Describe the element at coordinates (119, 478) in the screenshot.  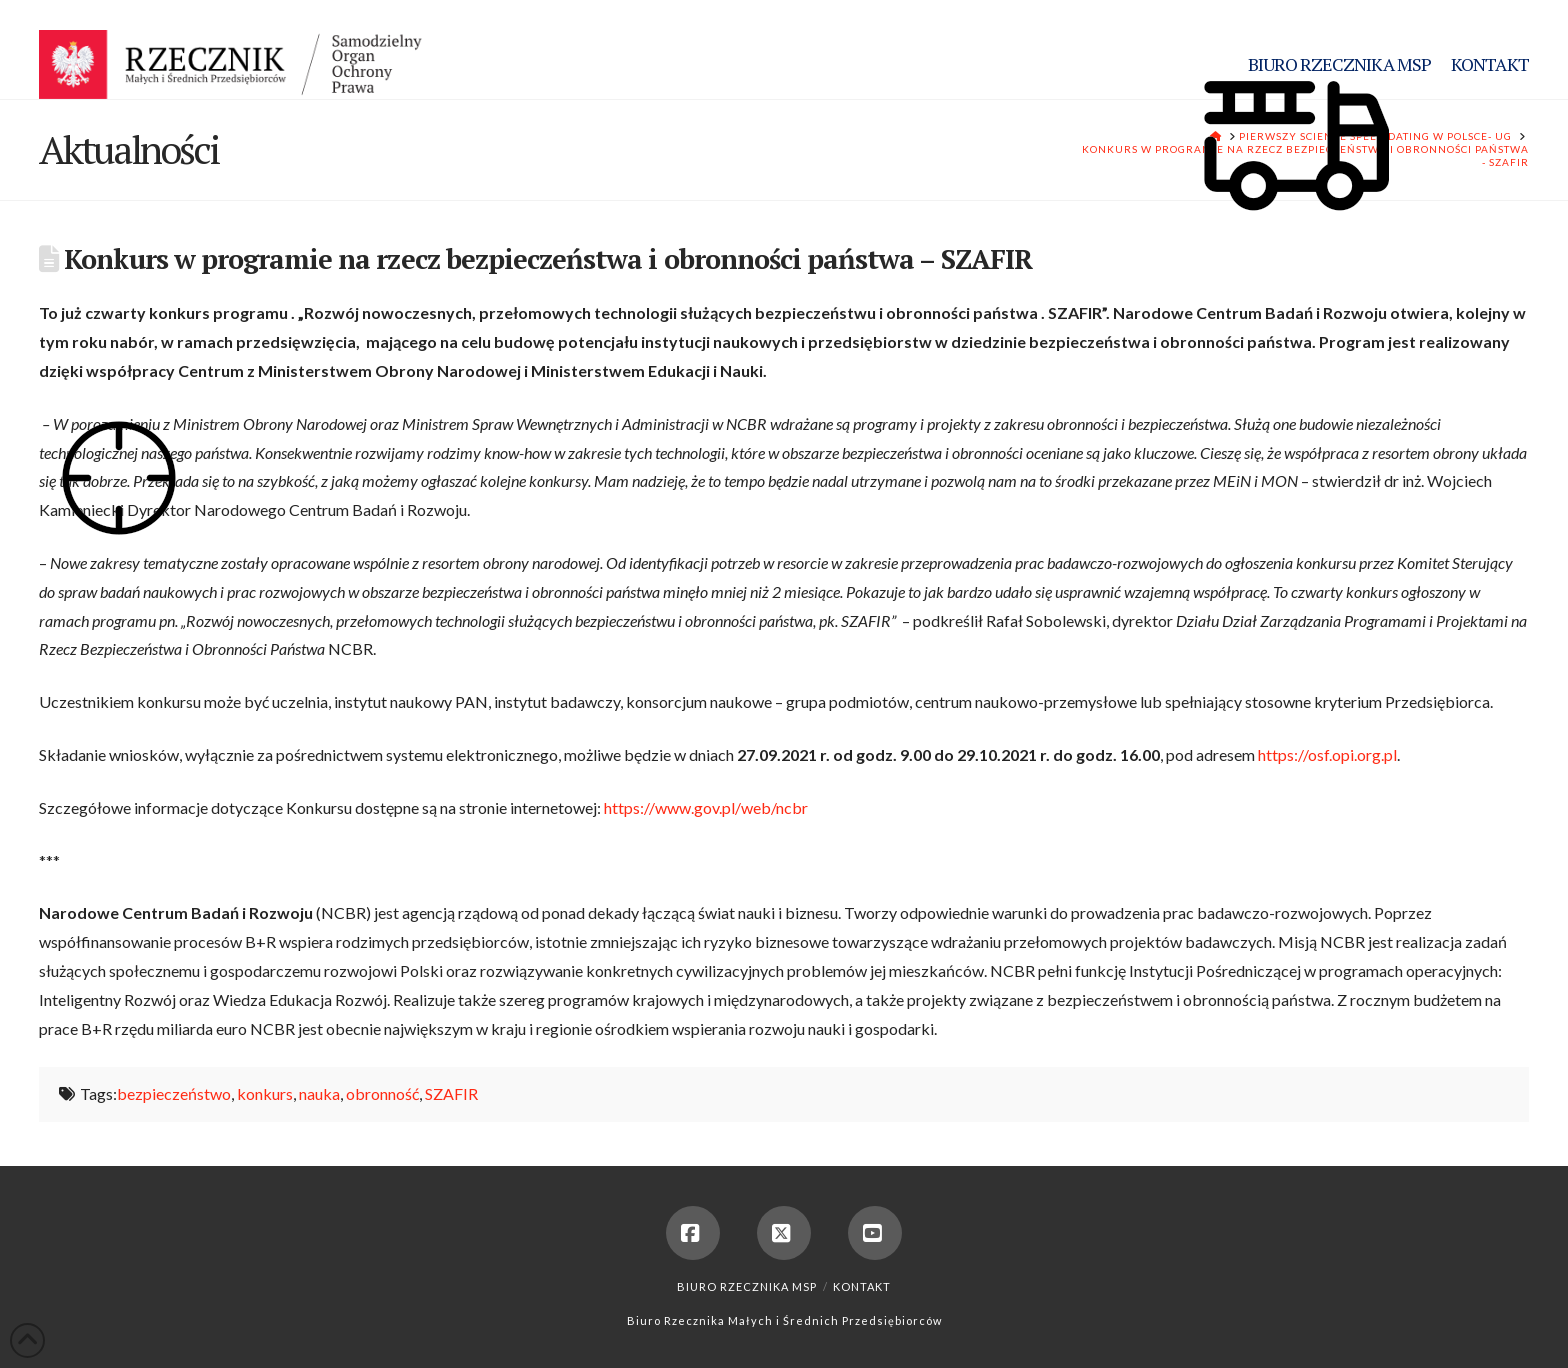
I see `center map on current location` at that location.